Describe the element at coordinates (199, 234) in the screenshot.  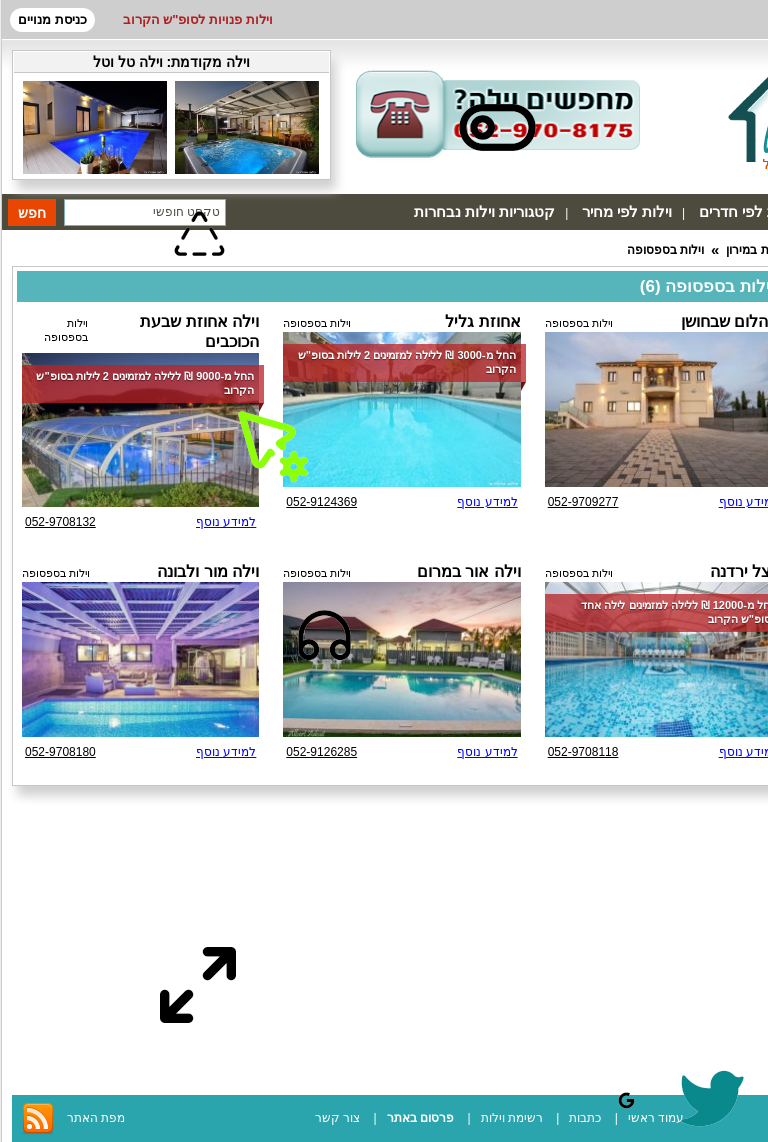
I see `indicates a draft or incomplete state` at that location.